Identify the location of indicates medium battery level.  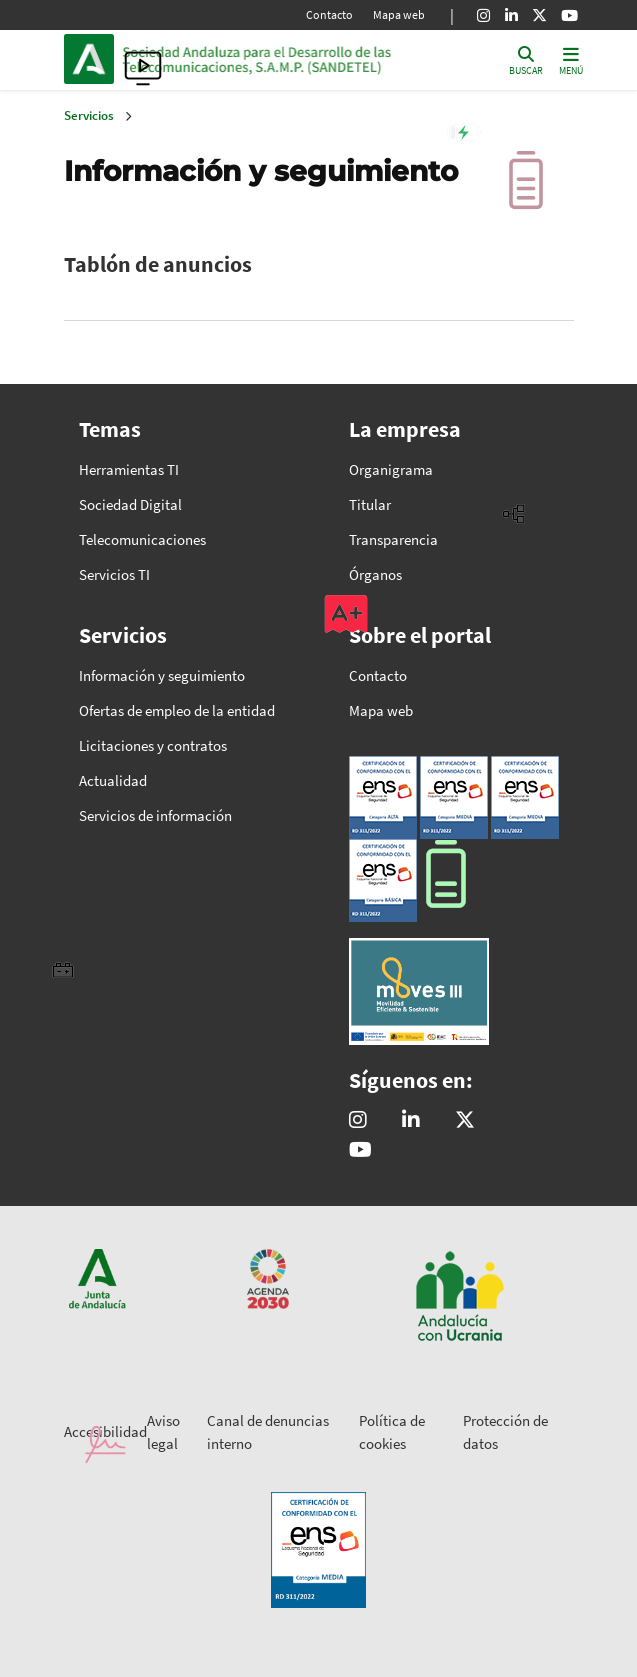
(446, 875).